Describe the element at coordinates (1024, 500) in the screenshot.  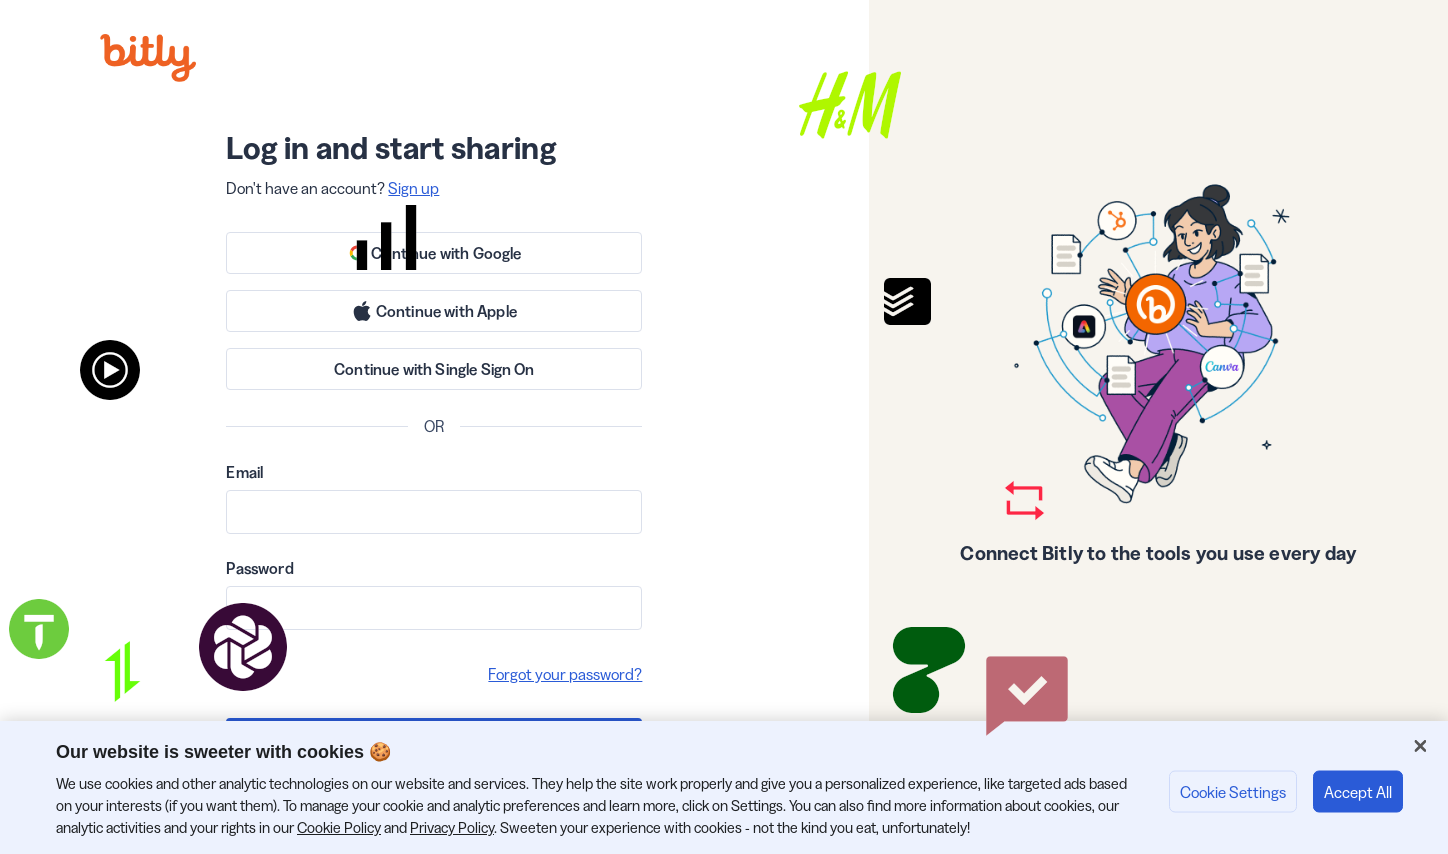
I see `enable repeat playback mode` at that location.